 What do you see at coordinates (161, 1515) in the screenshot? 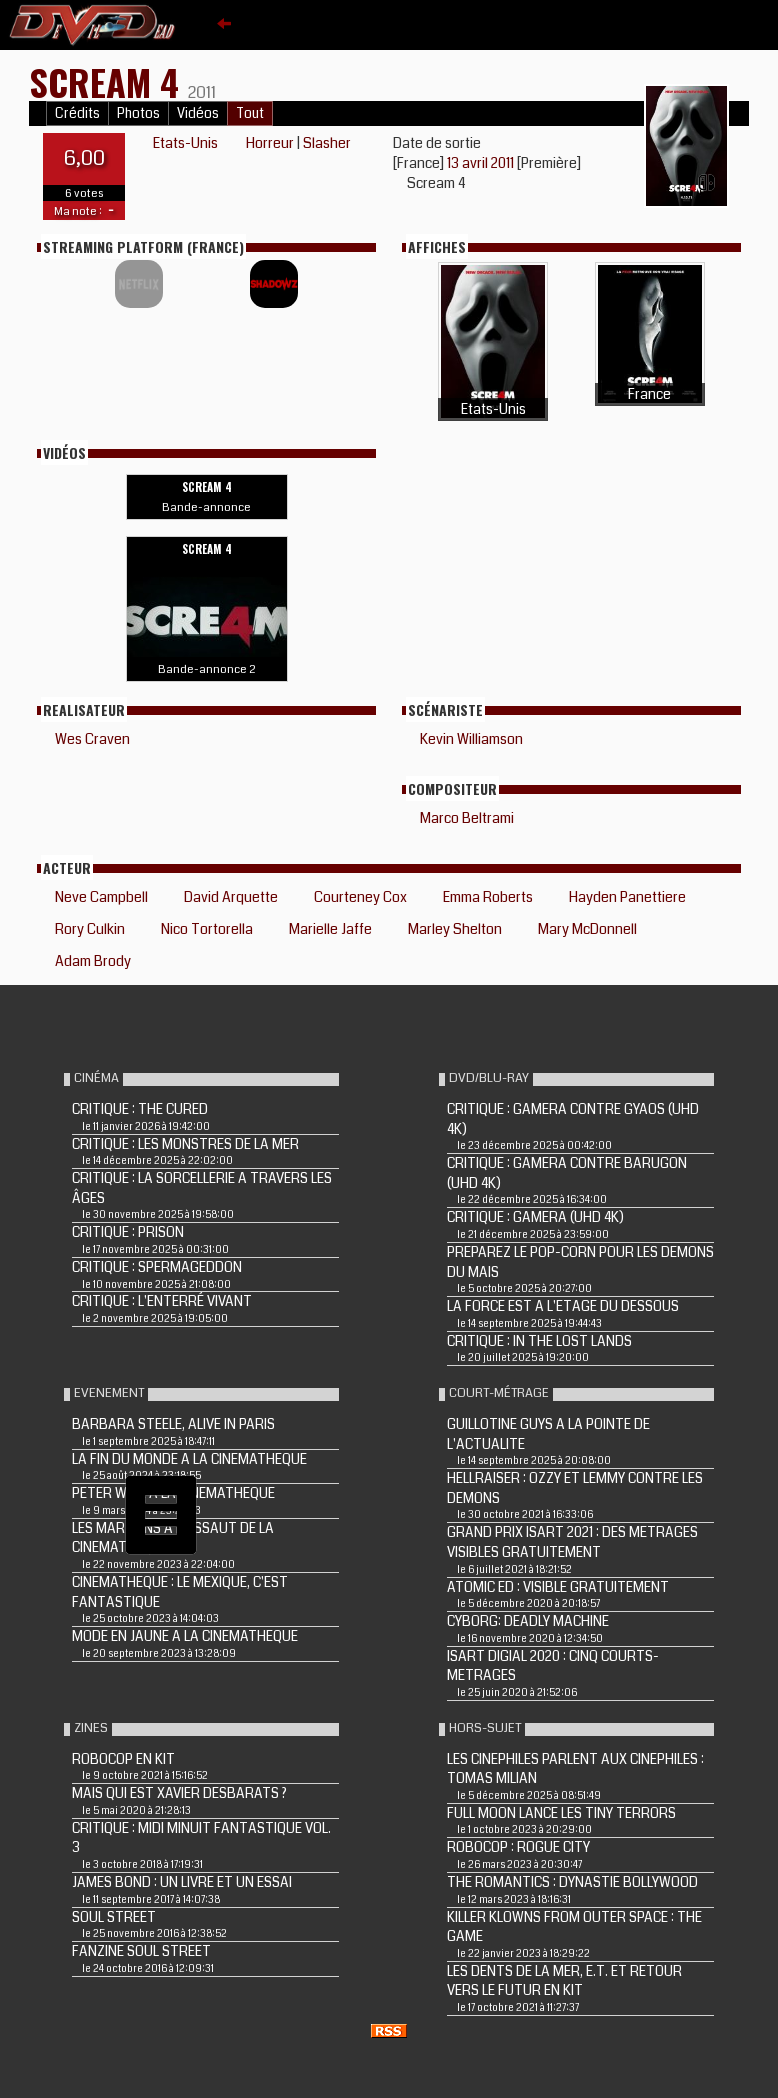
I see `view document list` at bounding box center [161, 1515].